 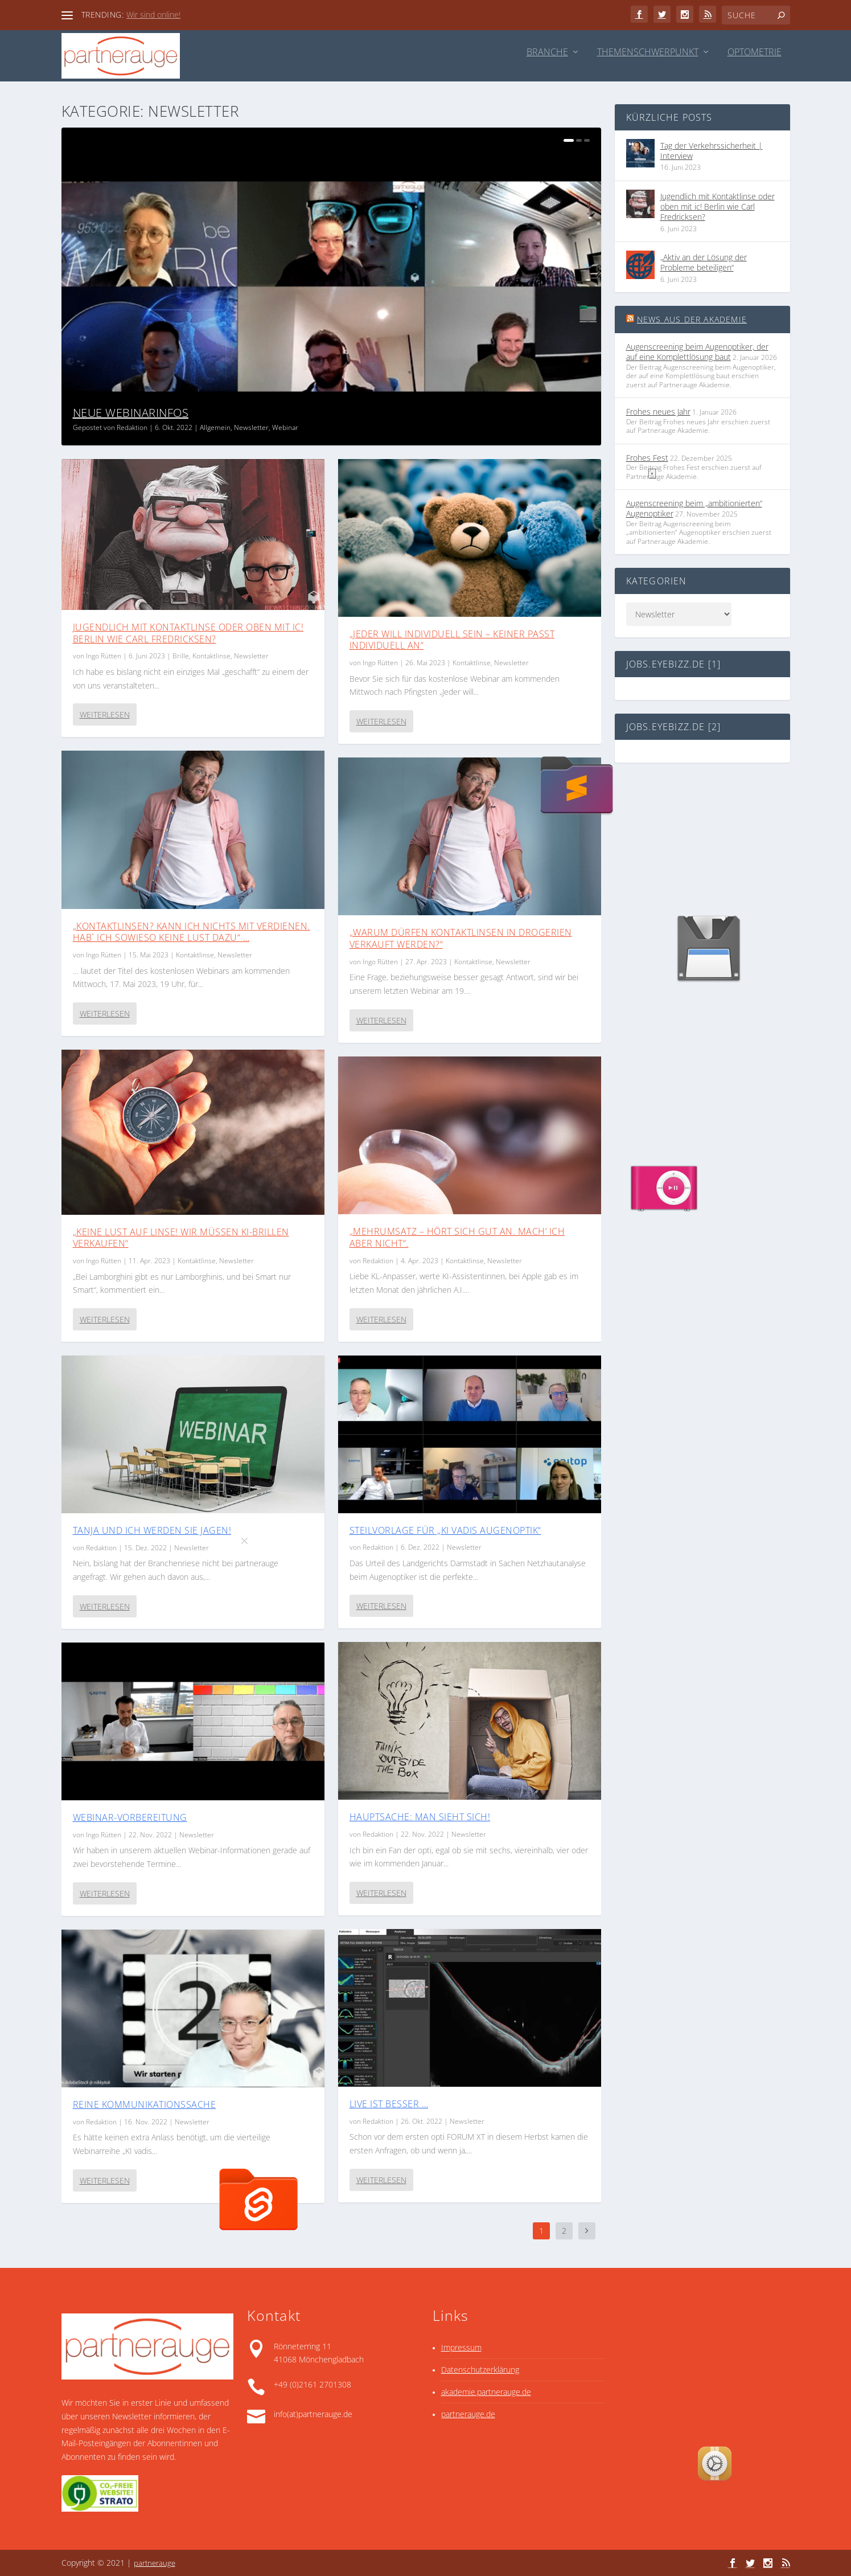 I want to click on access superdisk or floppy drive storage, so click(x=709, y=949).